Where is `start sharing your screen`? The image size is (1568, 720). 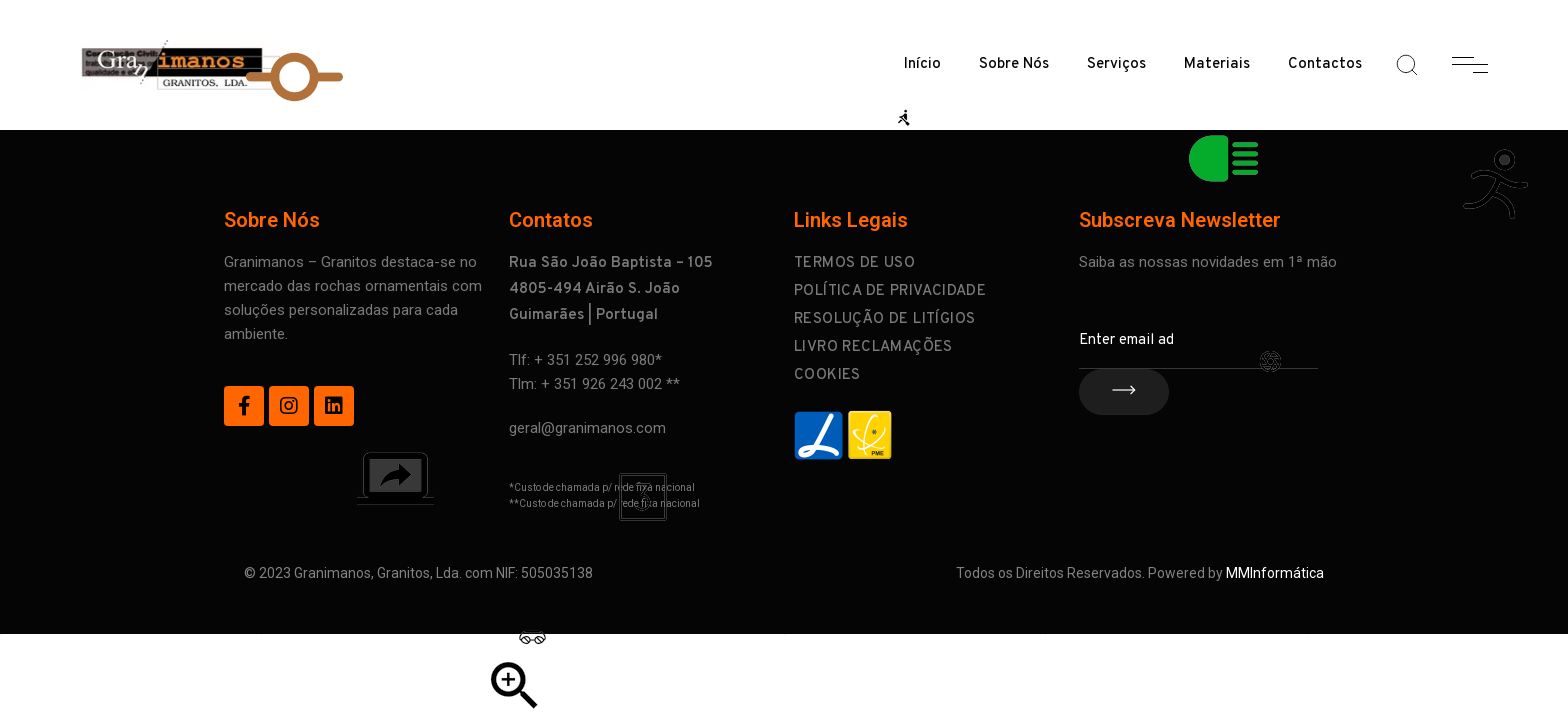 start sharing your screen is located at coordinates (395, 478).